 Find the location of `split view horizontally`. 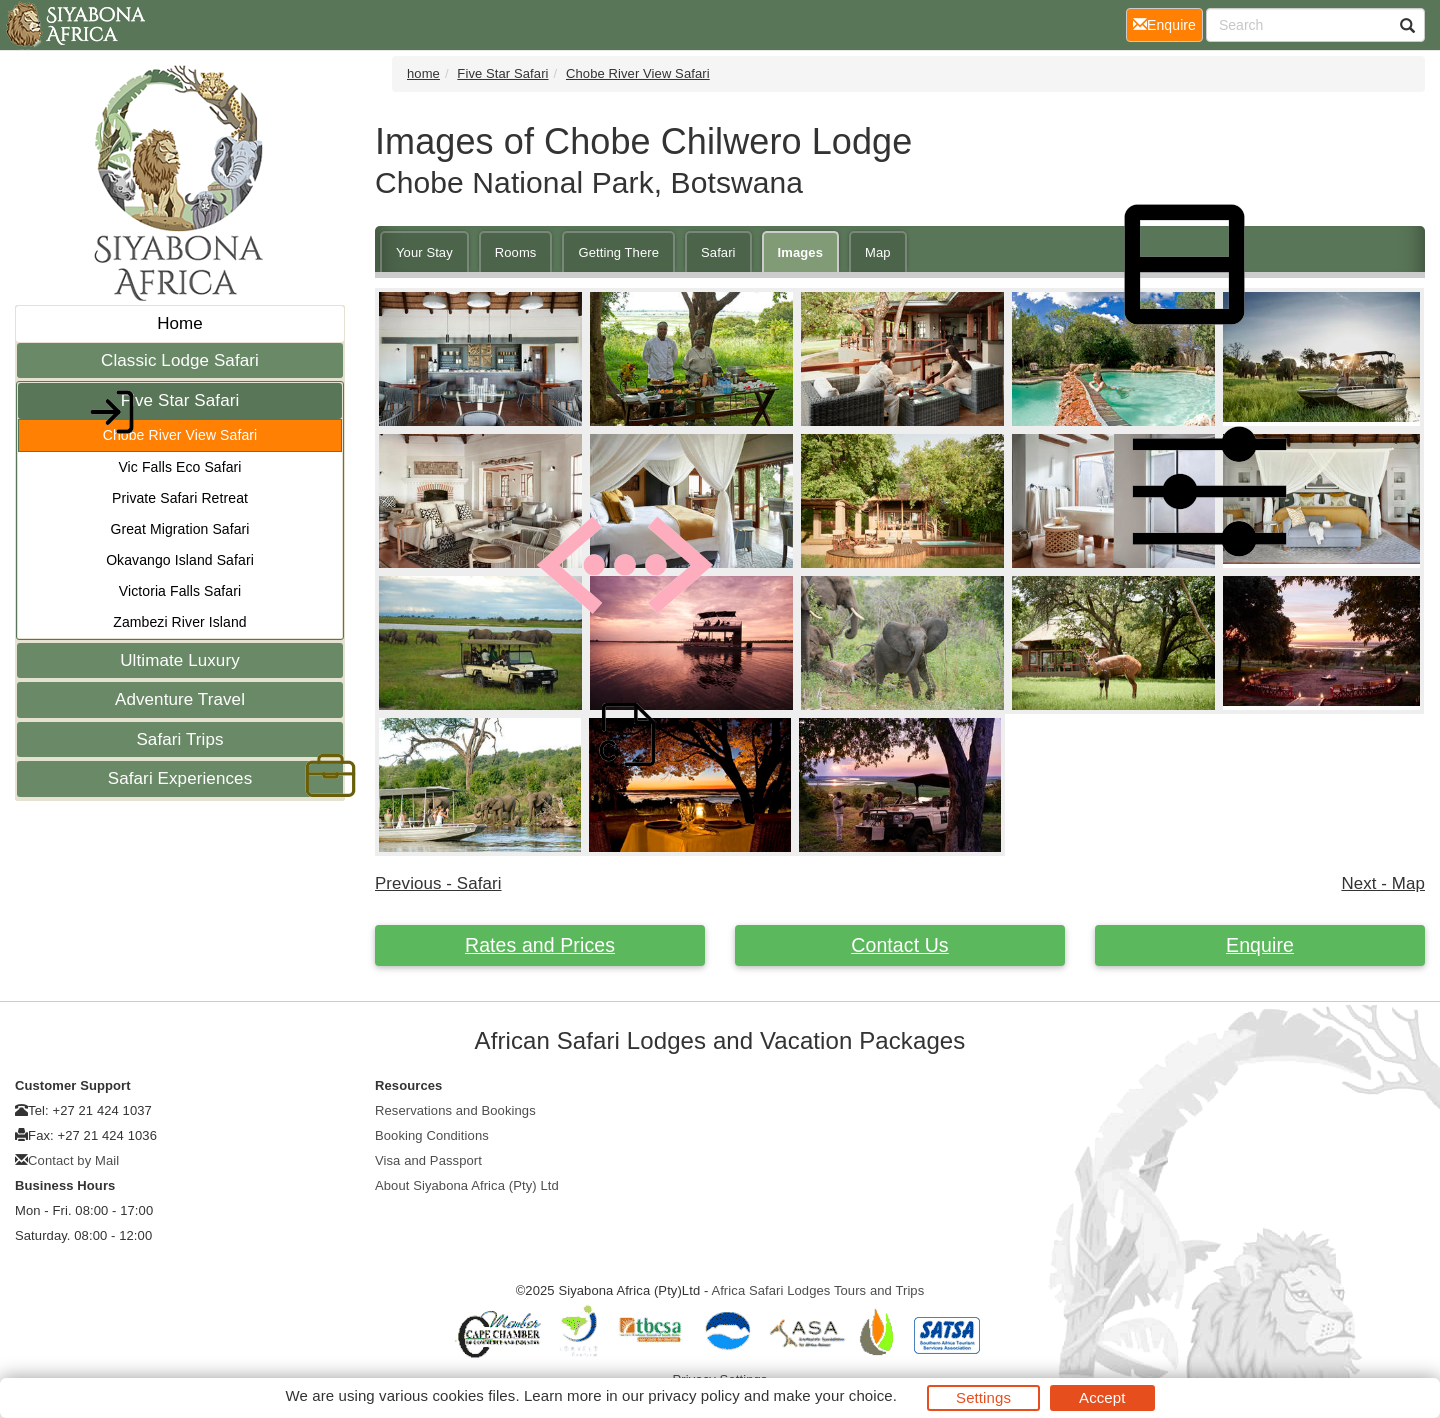

split view horizontally is located at coordinates (1184, 264).